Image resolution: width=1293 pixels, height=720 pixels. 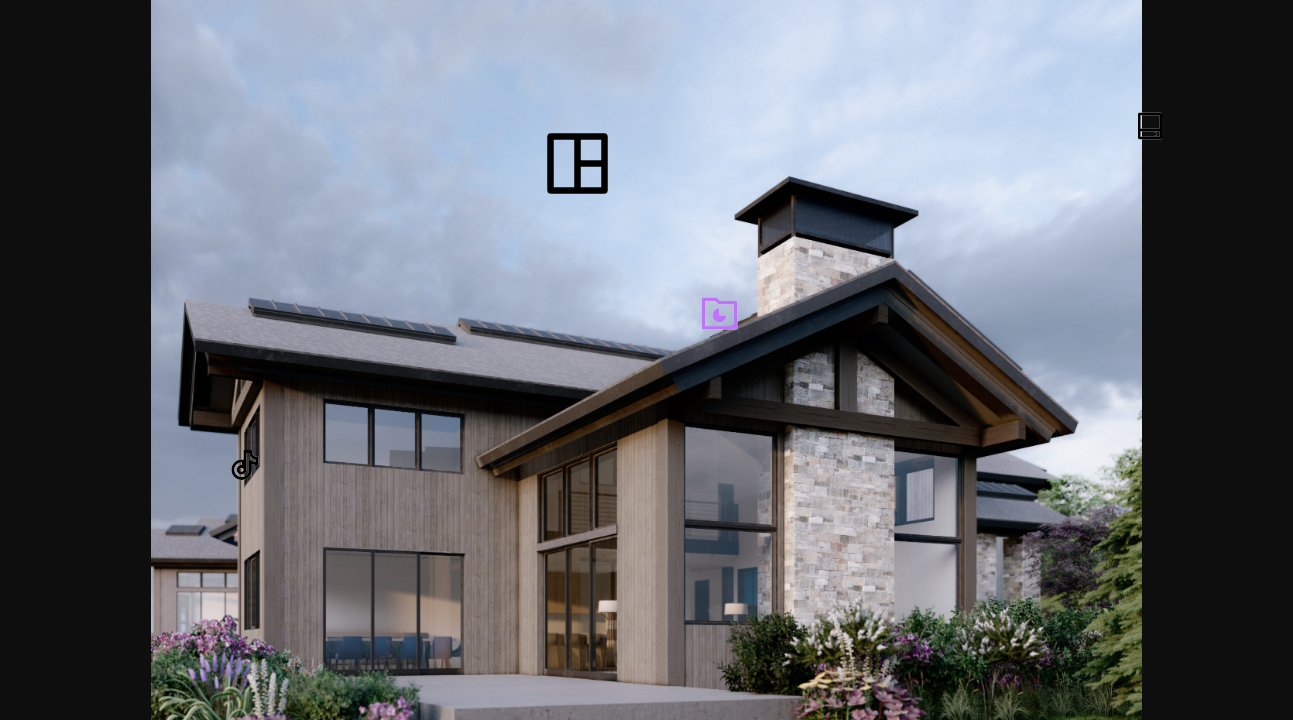 What do you see at coordinates (1150, 126) in the screenshot?
I see `access storage or hard drive settings` at bounding box center [1150, 126].